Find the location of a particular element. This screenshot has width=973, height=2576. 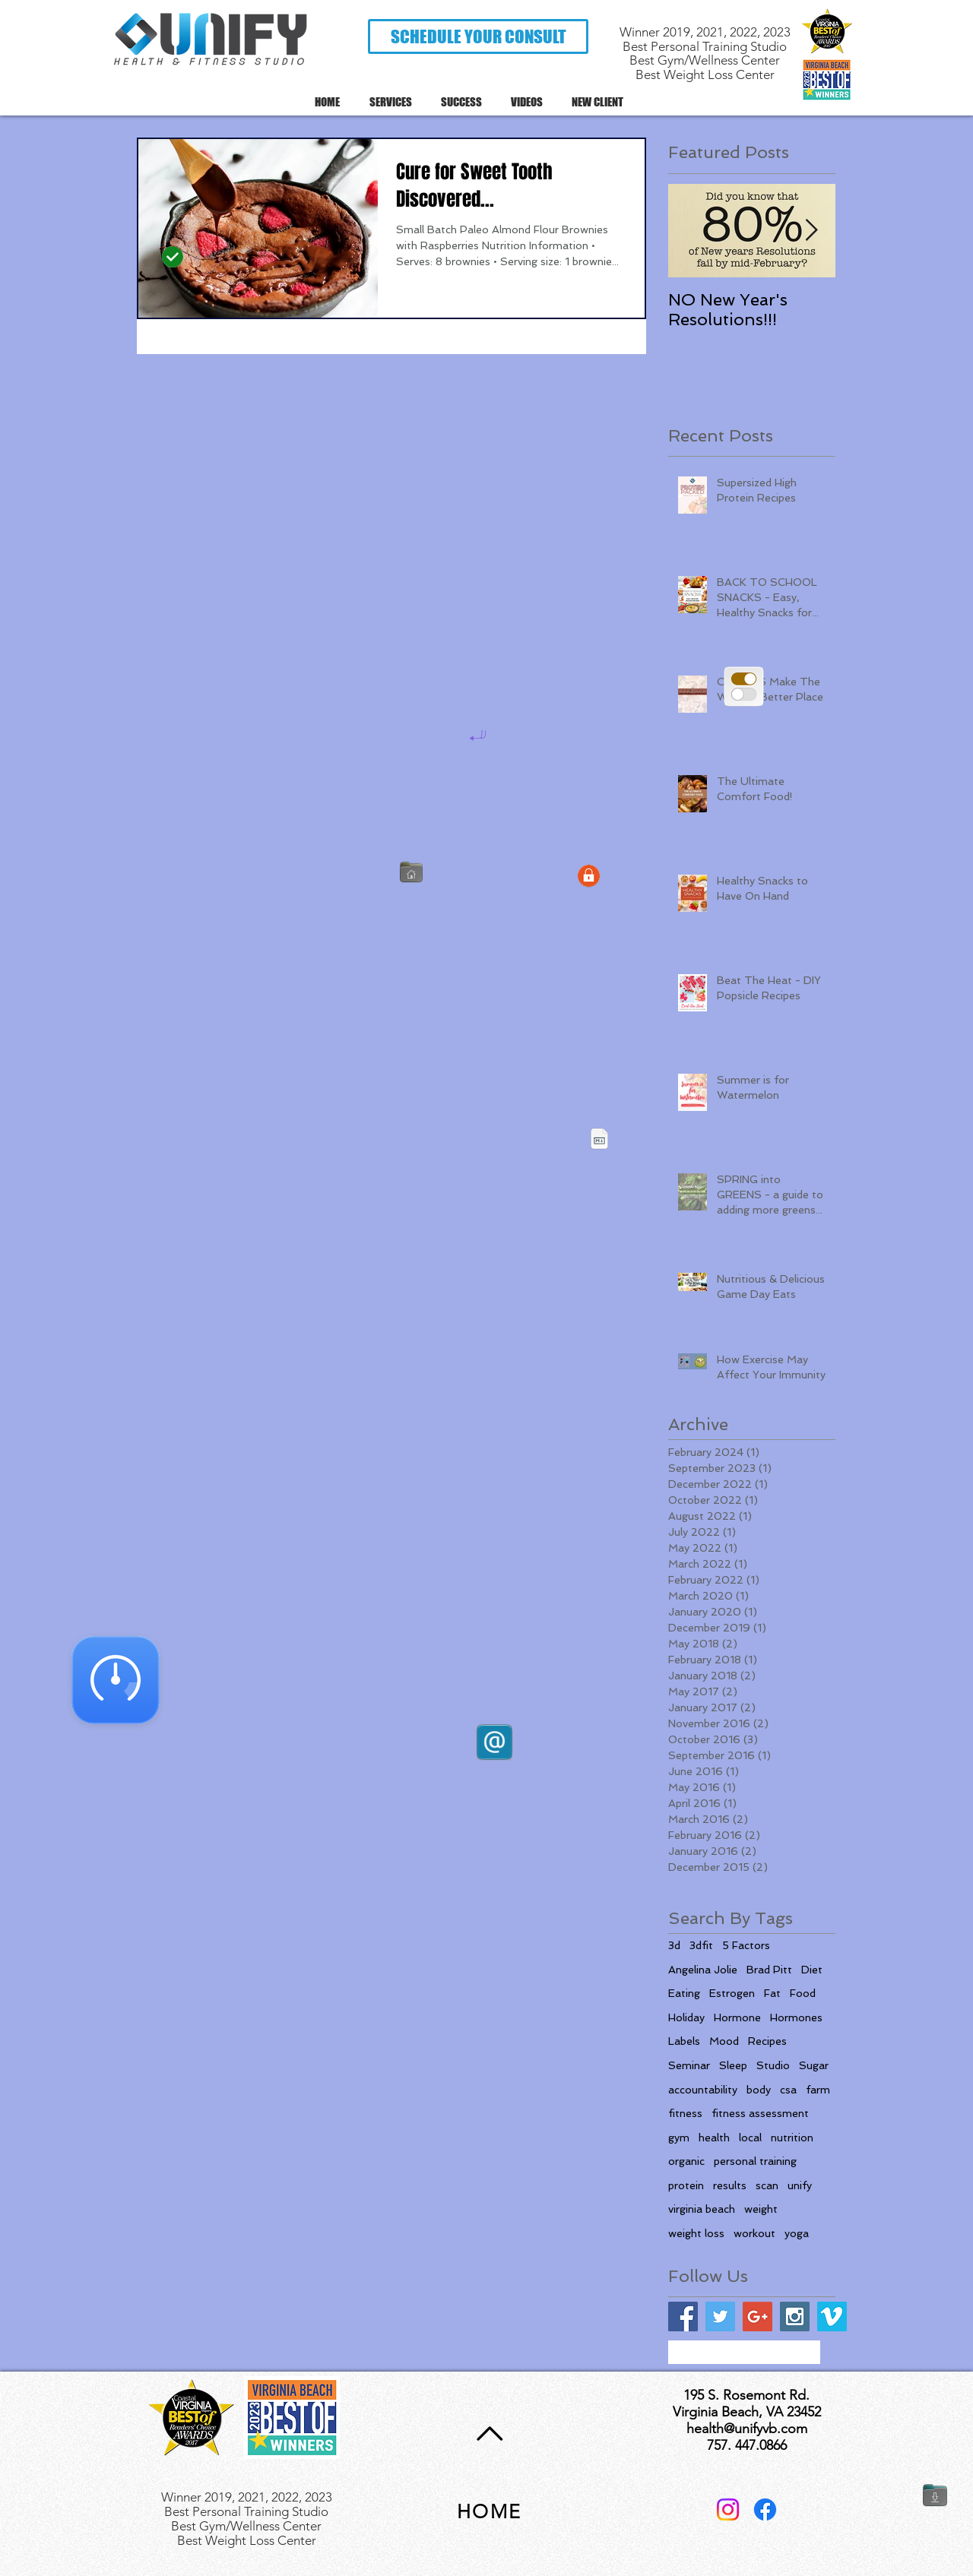

open your downloads folder is located at coordinates (935, 2495).